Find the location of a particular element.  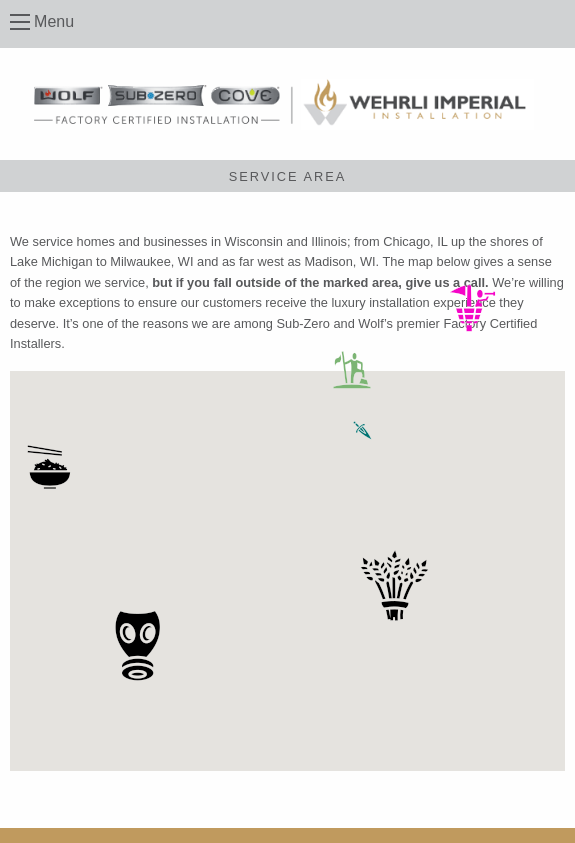

indicates hazardous environment or toxic zone is located at coordinates (138, 645).